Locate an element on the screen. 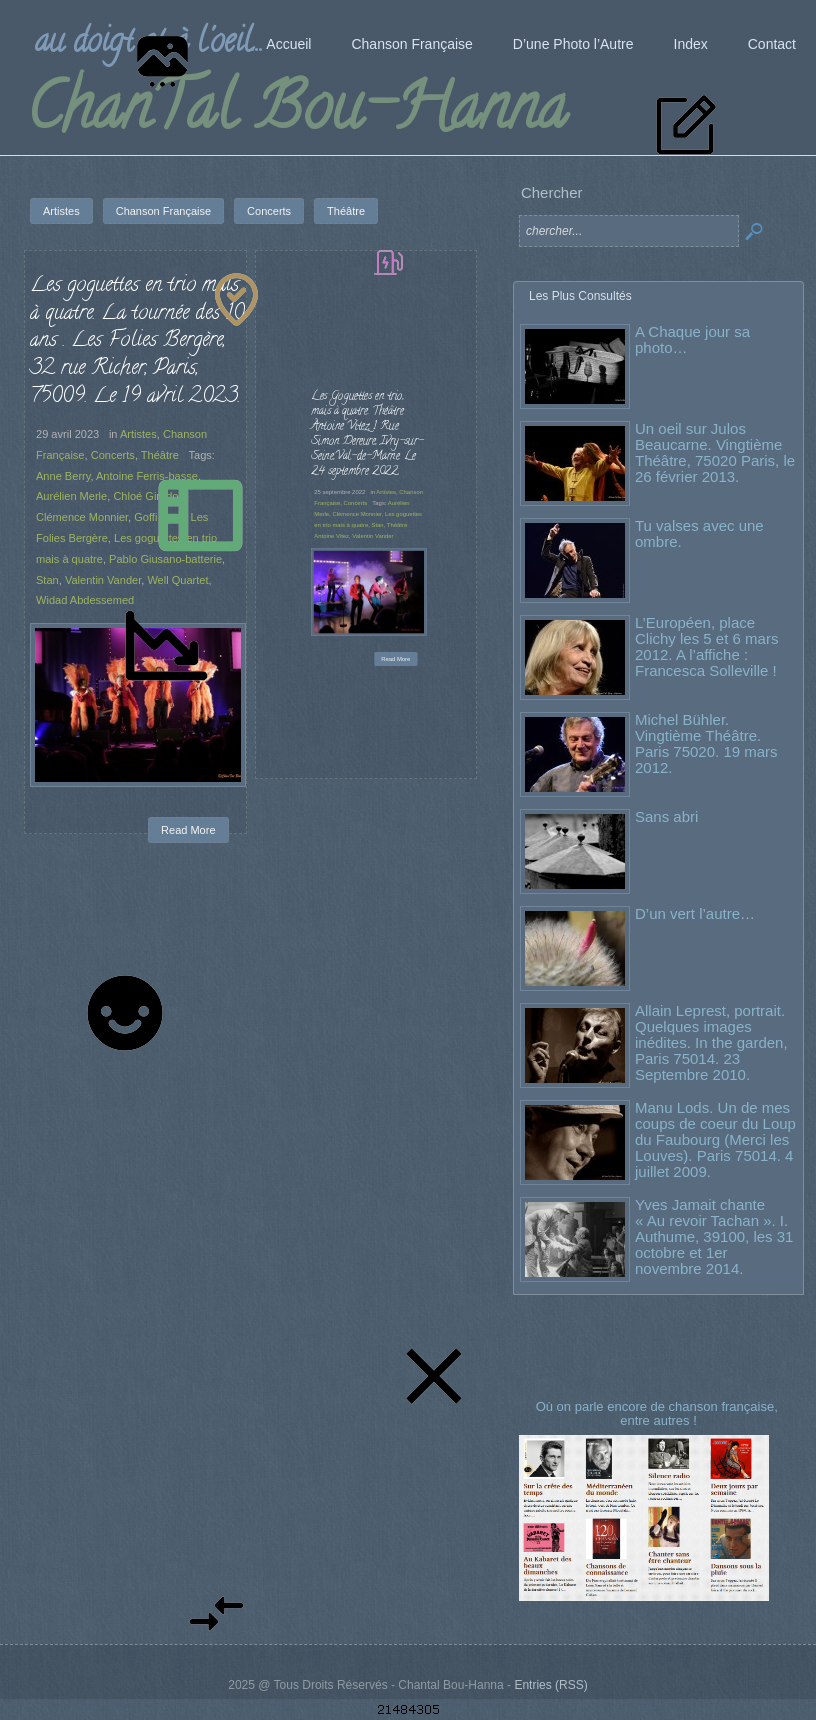 This screenshot has width=816, height=1720. view instant photos or polaroid-style images is located at coordinates (162, 61).